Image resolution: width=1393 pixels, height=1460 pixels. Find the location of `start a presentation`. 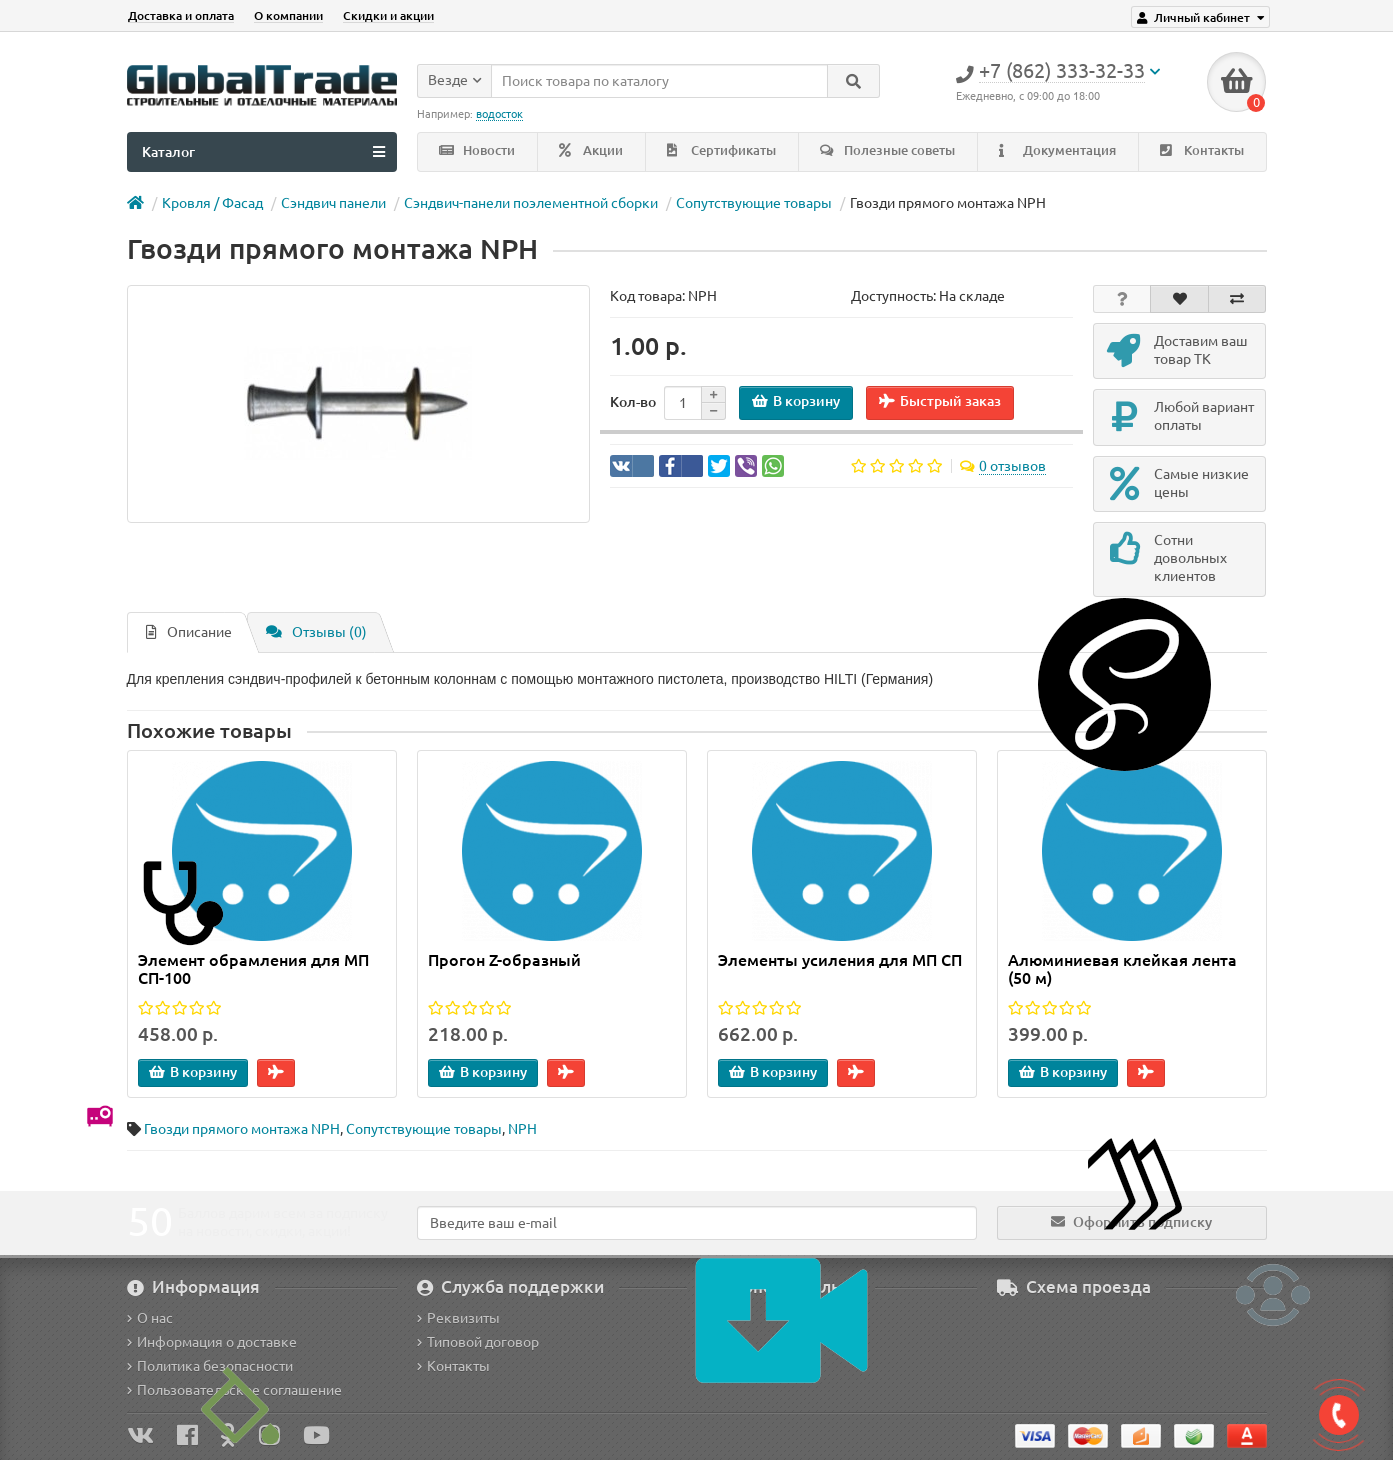

start a presentation is located at coordinates (100, 1116).